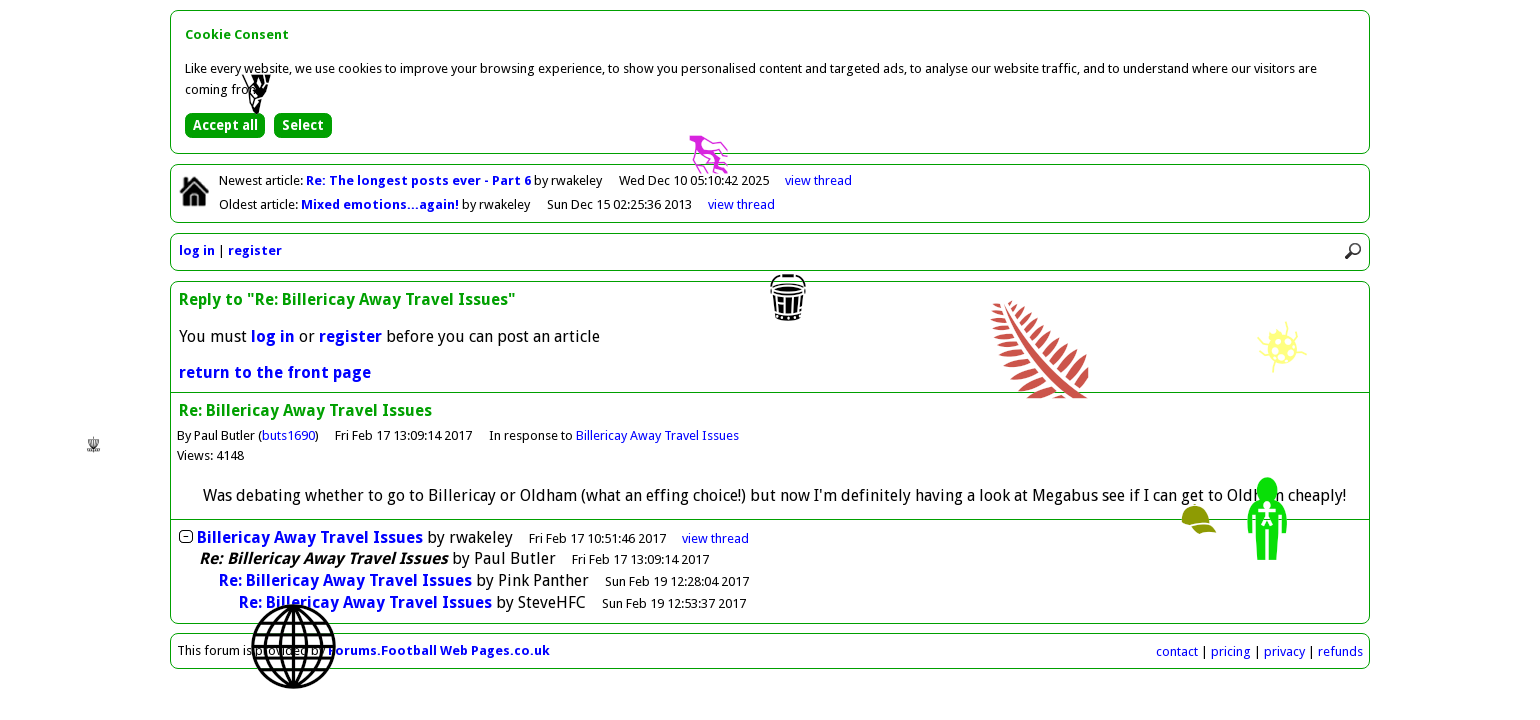 Image resolution: width=1540 pixels, height=720 pixels. I want to click on empty inventory slot for container items, so click(788, 296).